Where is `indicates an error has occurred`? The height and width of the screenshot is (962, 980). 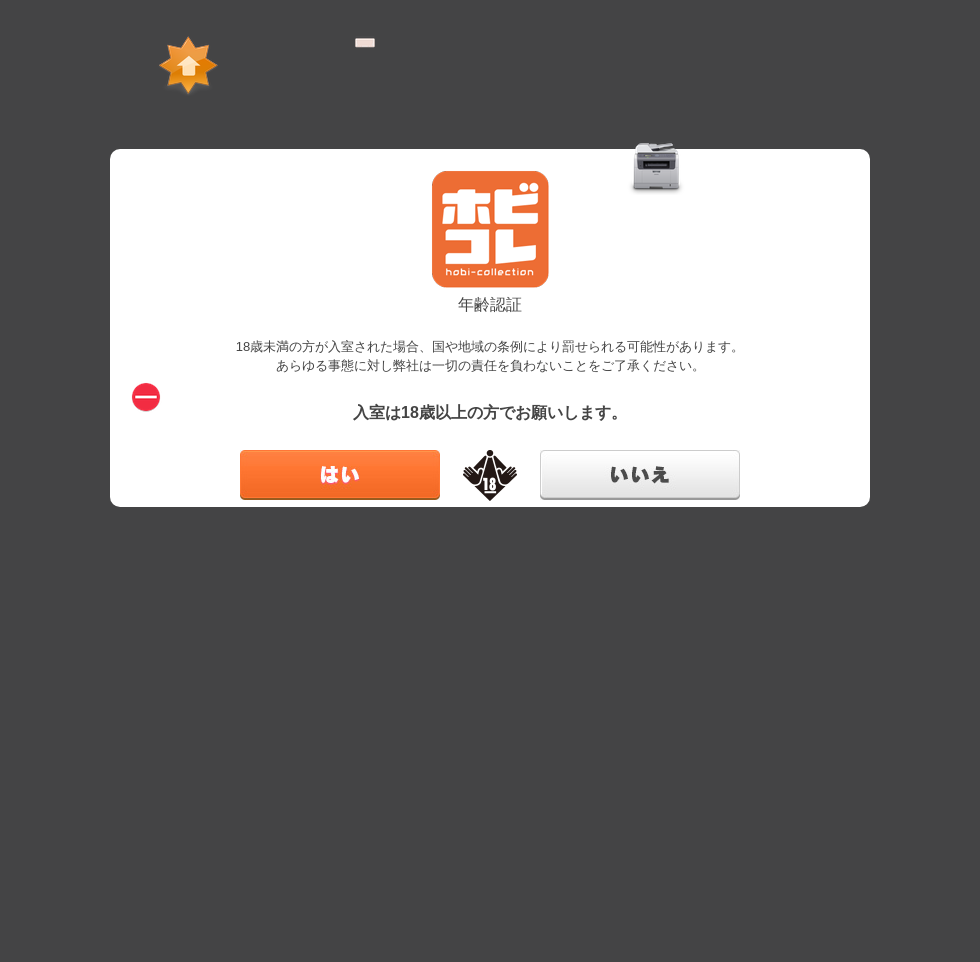
indicates an error has occurred is located at coordinates (146, 397).